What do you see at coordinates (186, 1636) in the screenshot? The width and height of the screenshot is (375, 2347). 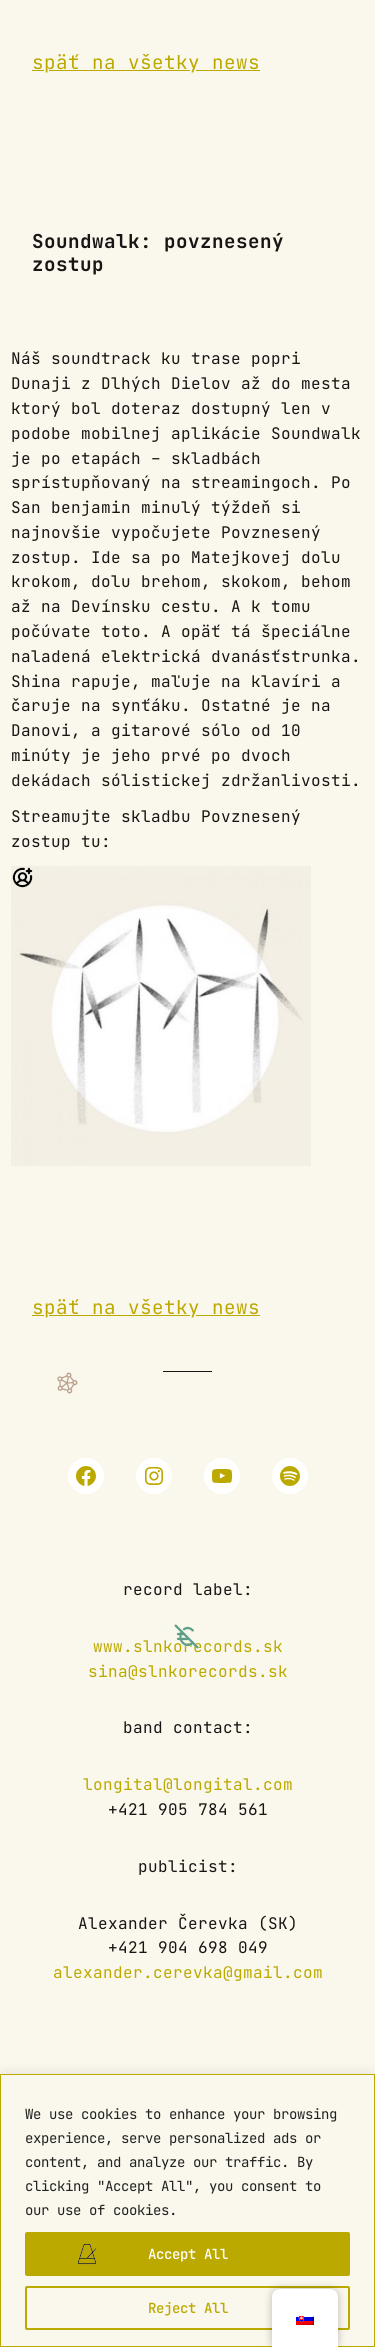 I see `indicates euro payment is unavailable` at bounding box center [186, 1636].